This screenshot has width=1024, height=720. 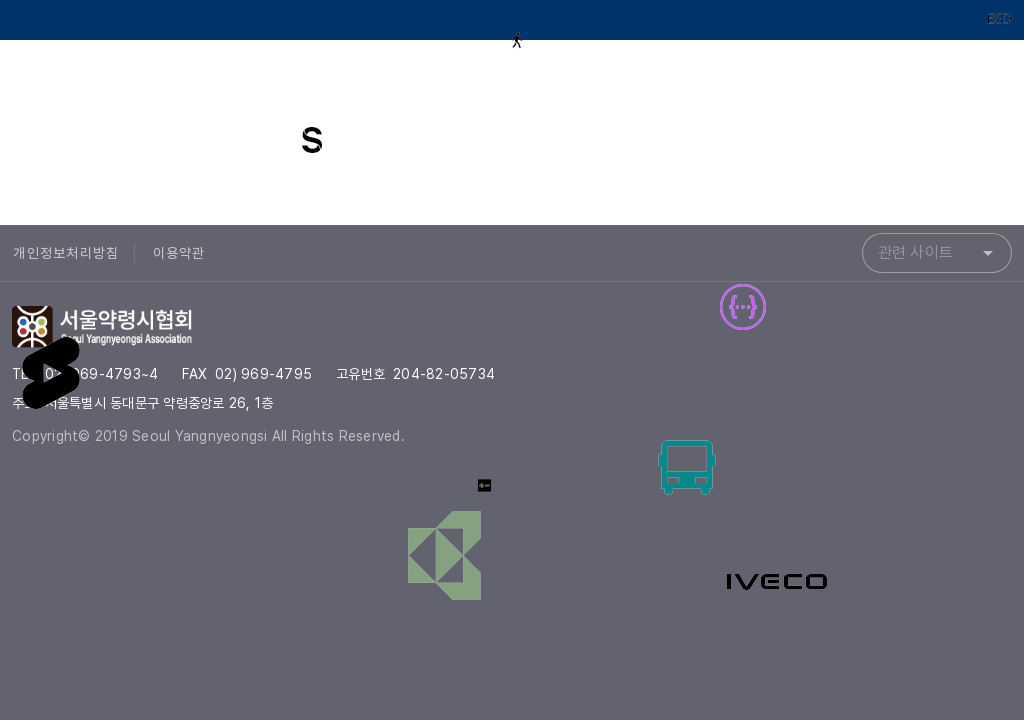 I want to click on navigate to Sanity CMS integration, so click(x=312, y=140).